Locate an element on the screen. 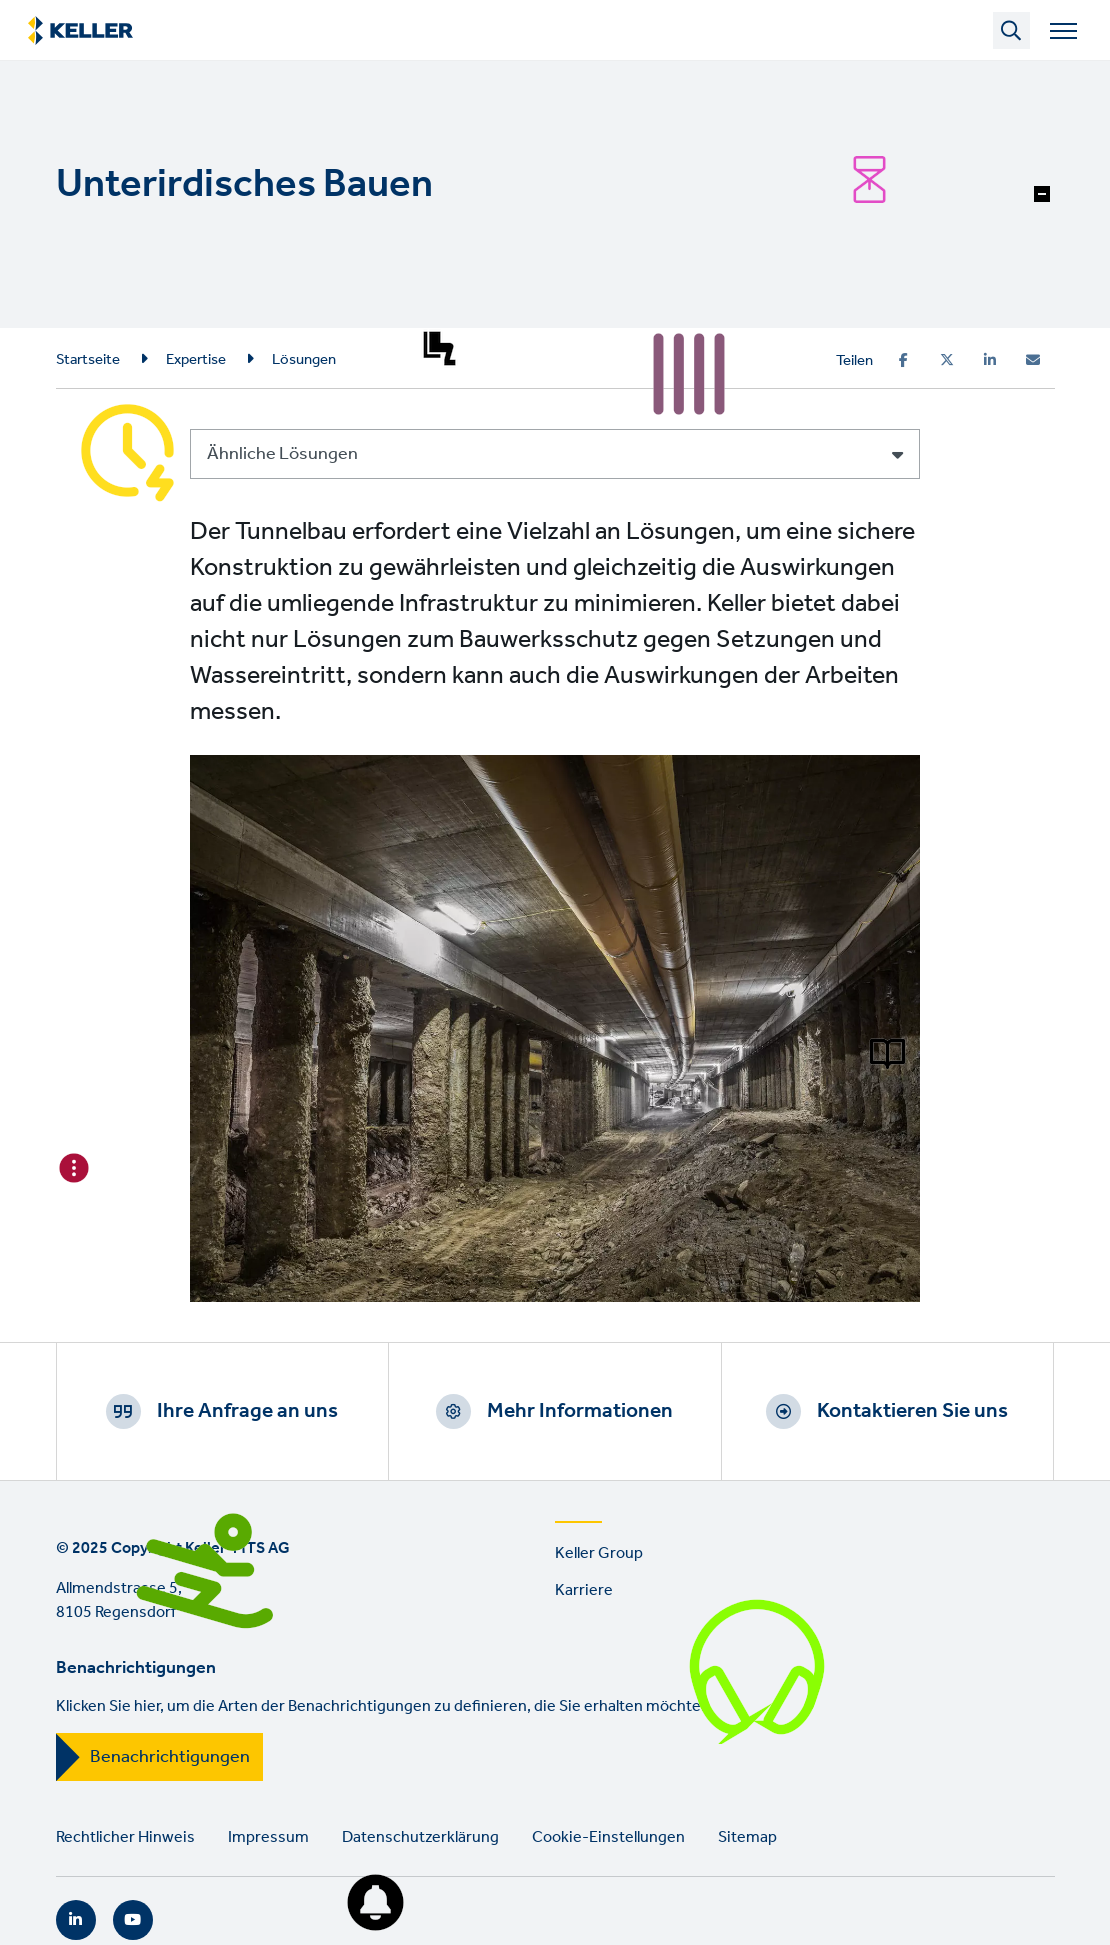  view notifications is located at coordinates (375, 1902).